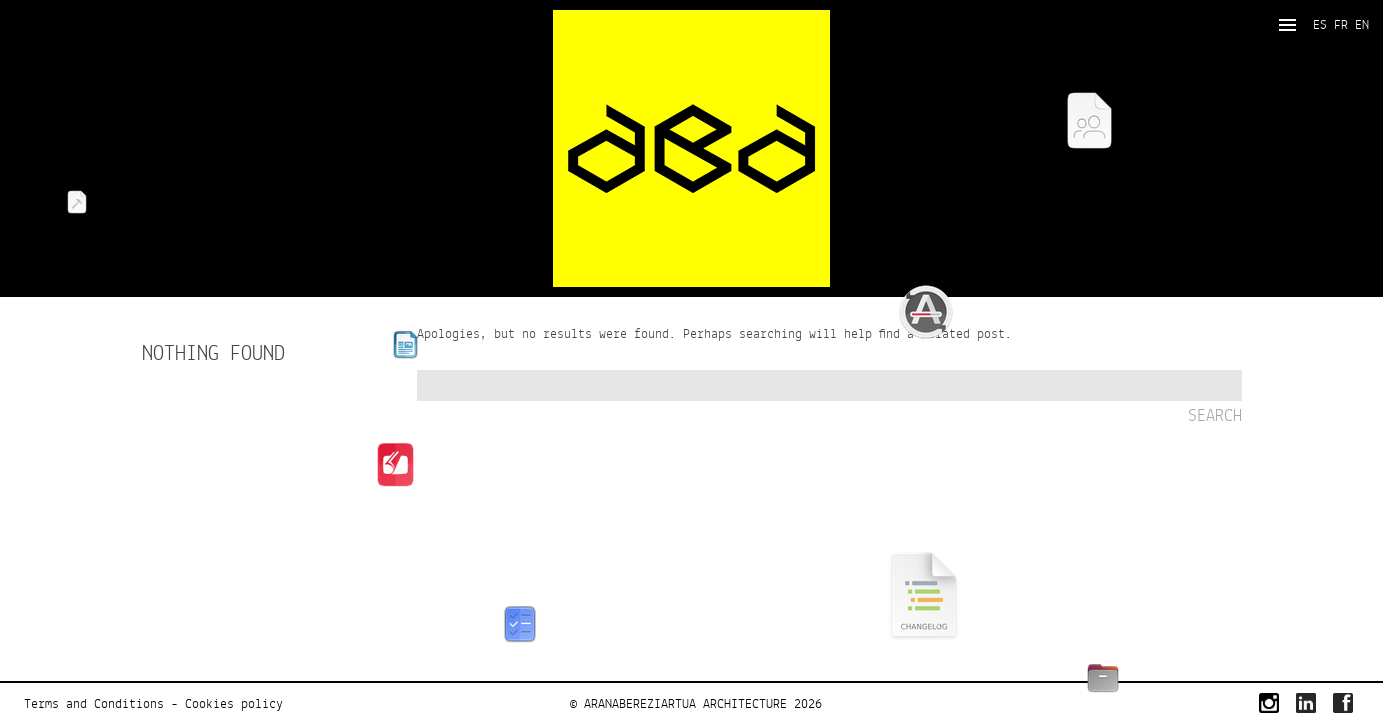 The image size is (1383, 725). I want to click on check for and install system software updates, so click(926, 312).